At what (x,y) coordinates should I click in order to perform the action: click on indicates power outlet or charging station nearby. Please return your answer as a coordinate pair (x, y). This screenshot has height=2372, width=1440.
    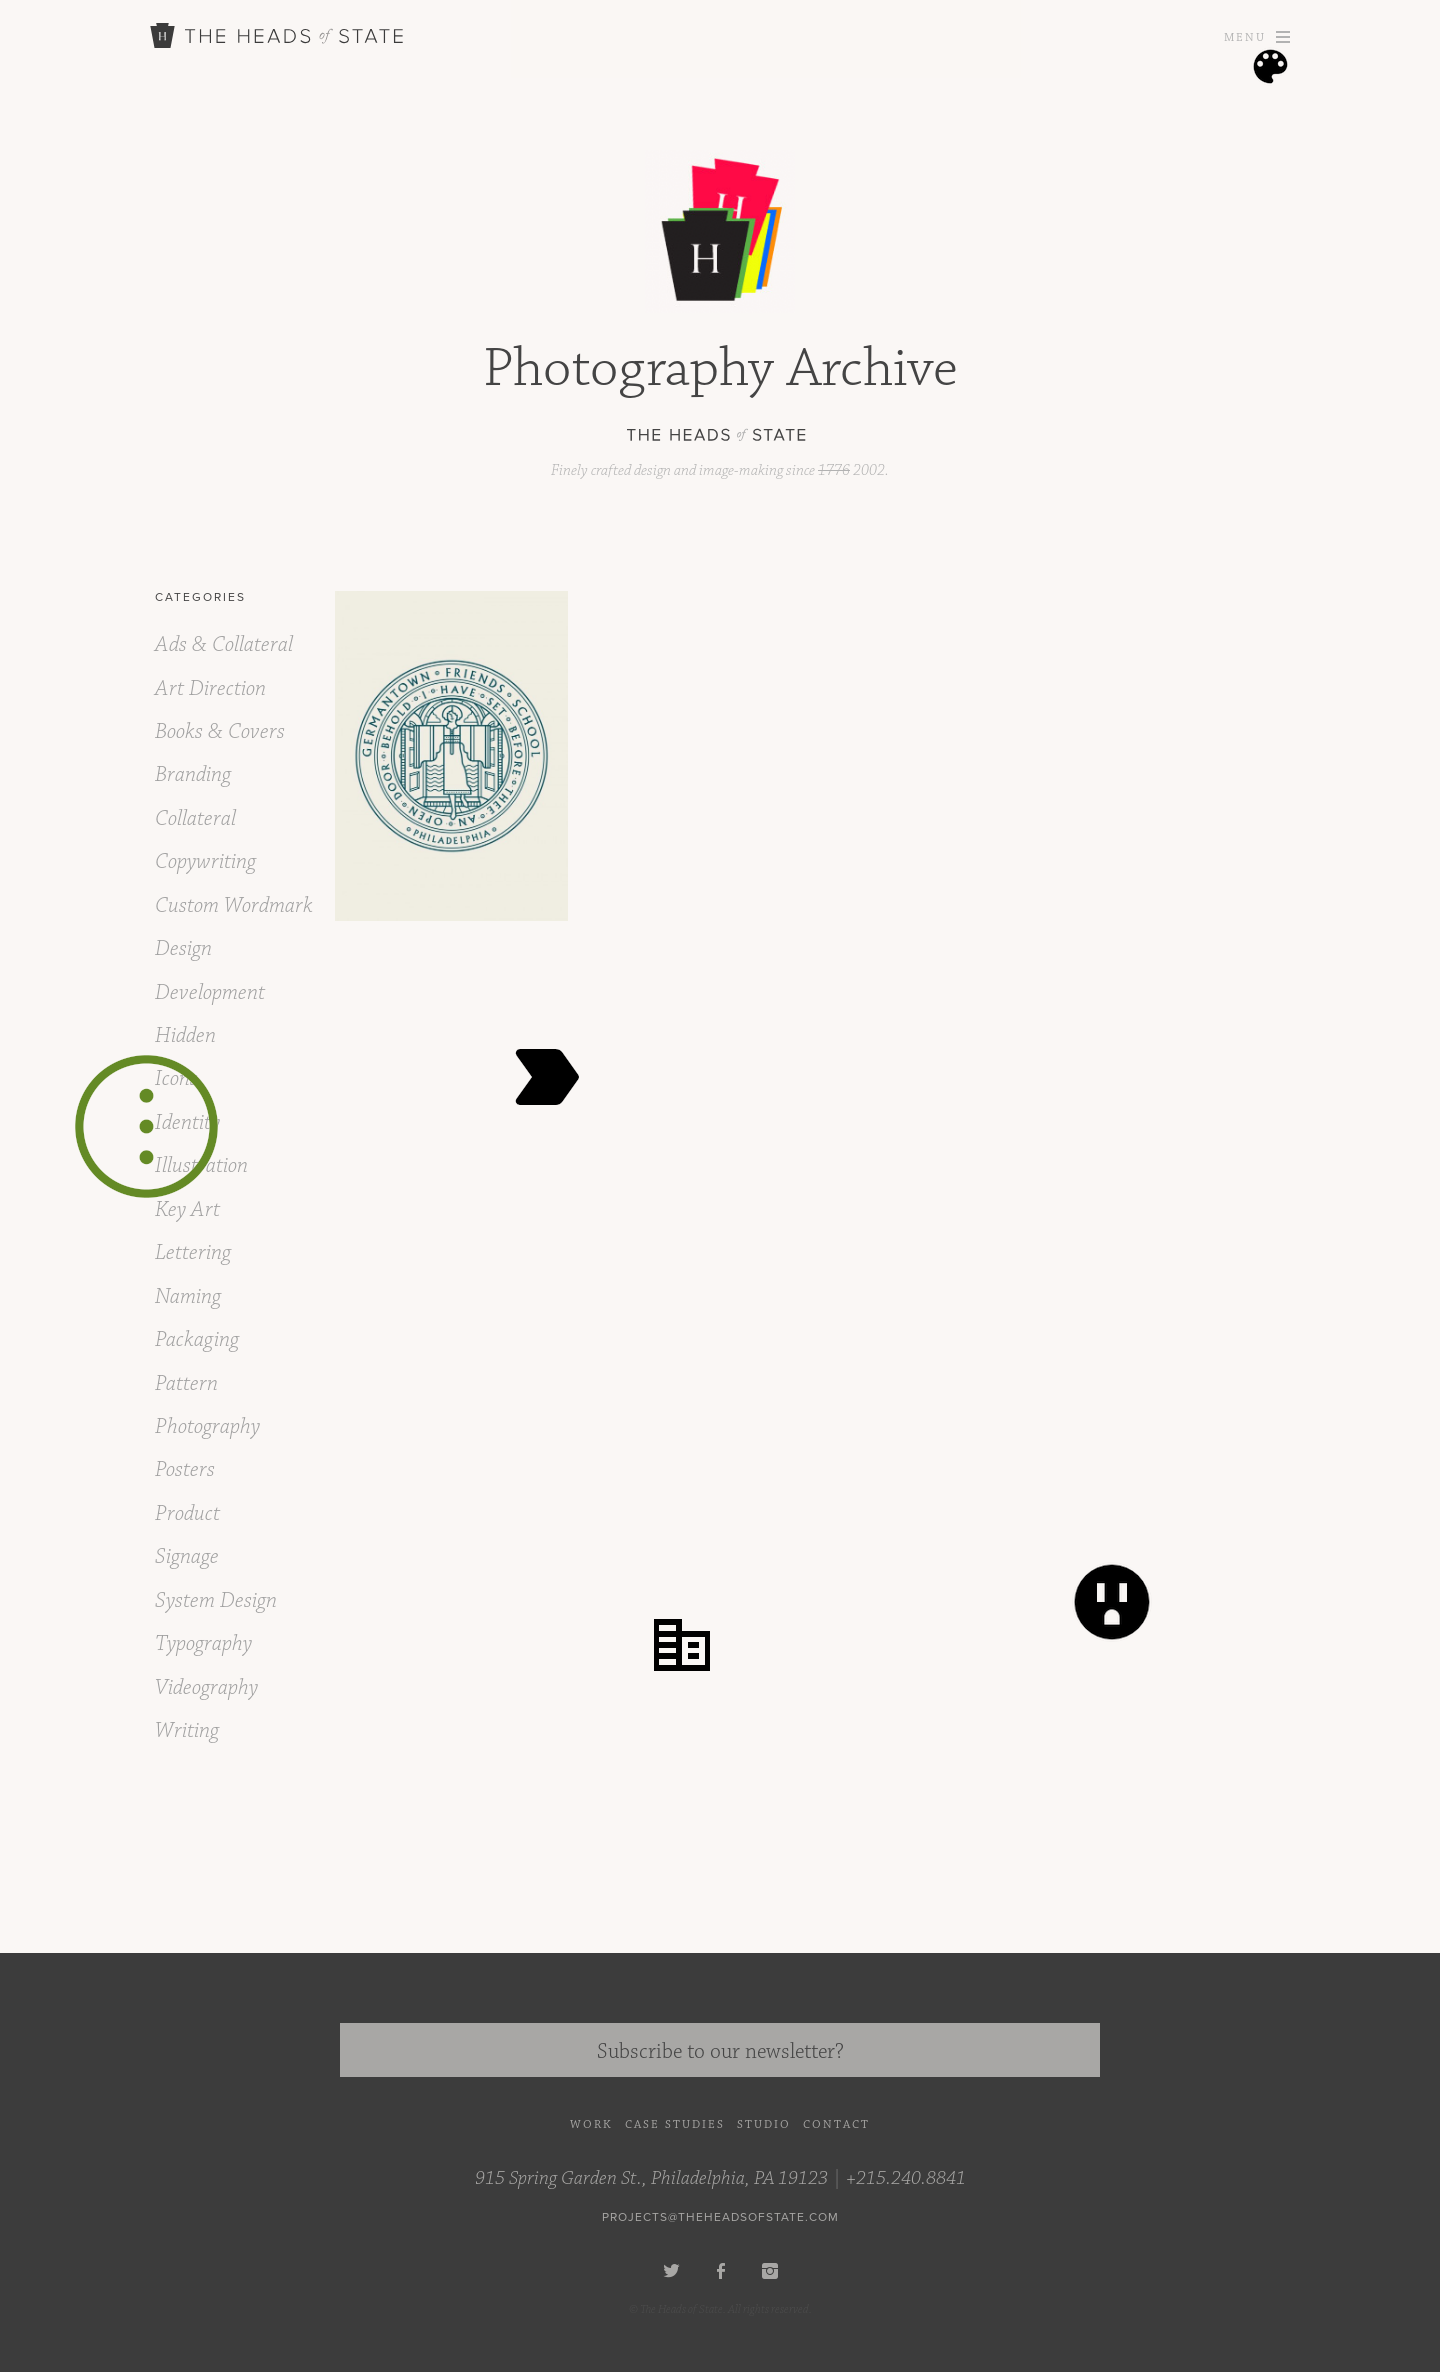
    Looking at the image, I should click on (1112, 1602).